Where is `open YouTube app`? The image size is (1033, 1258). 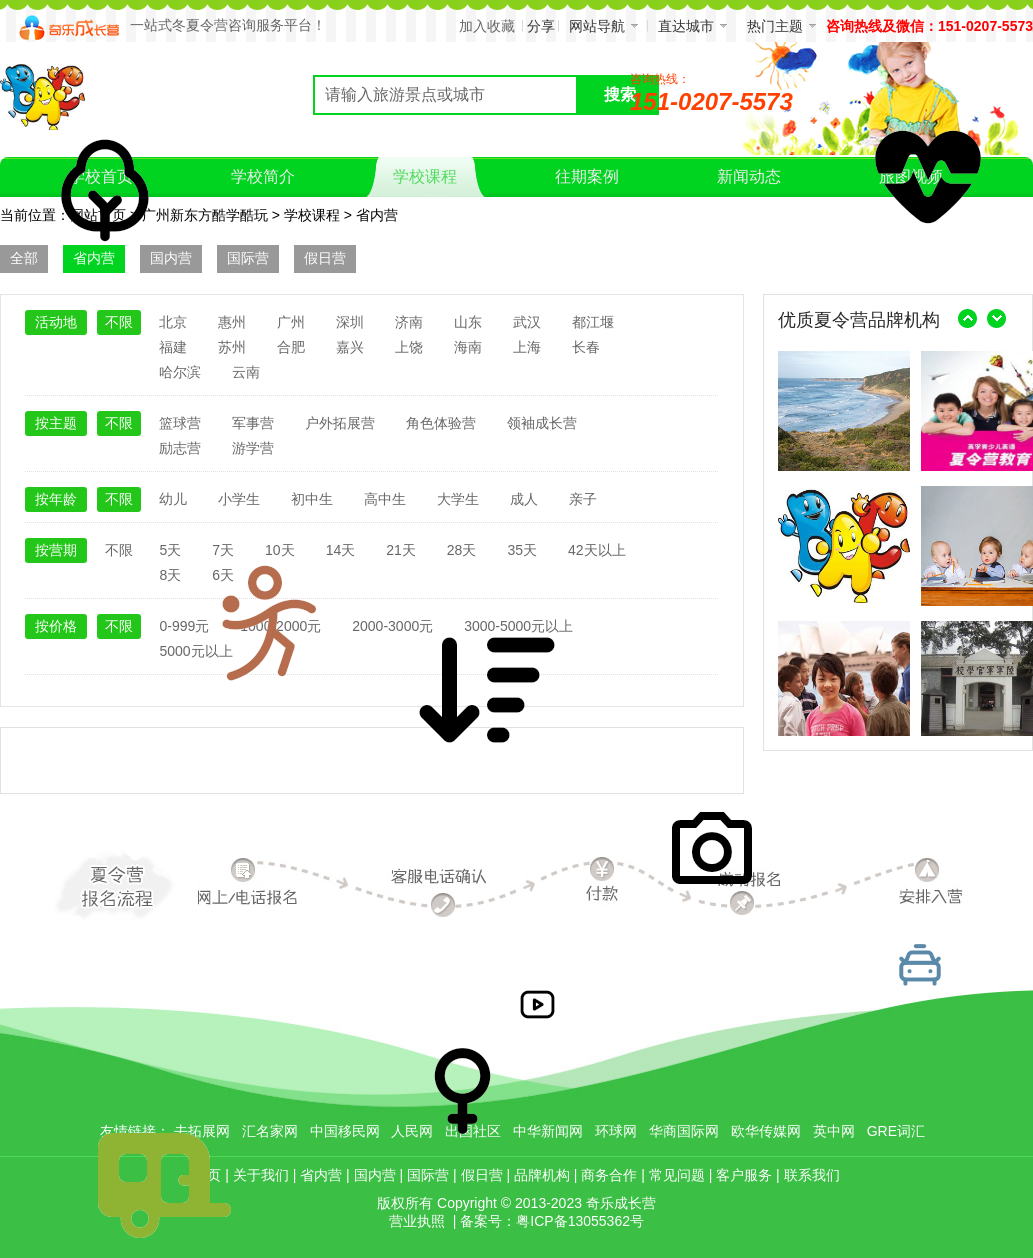
open YouTube app is located at coordinates (537, 1004).